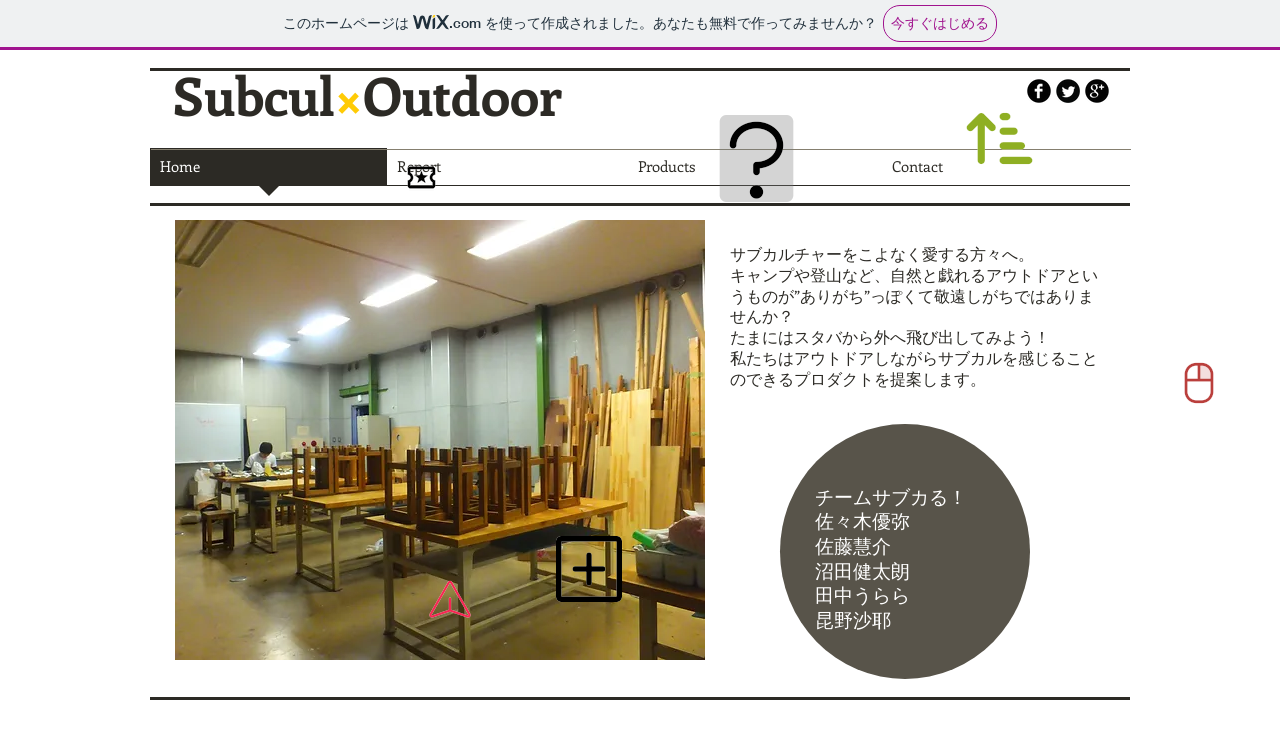 The width and height of the screenshot is (1280, 753). What do you see at coordinates (1199, 383) in the screenshot?
I see `perform a right-click action` at bounding box center [1199, 383].